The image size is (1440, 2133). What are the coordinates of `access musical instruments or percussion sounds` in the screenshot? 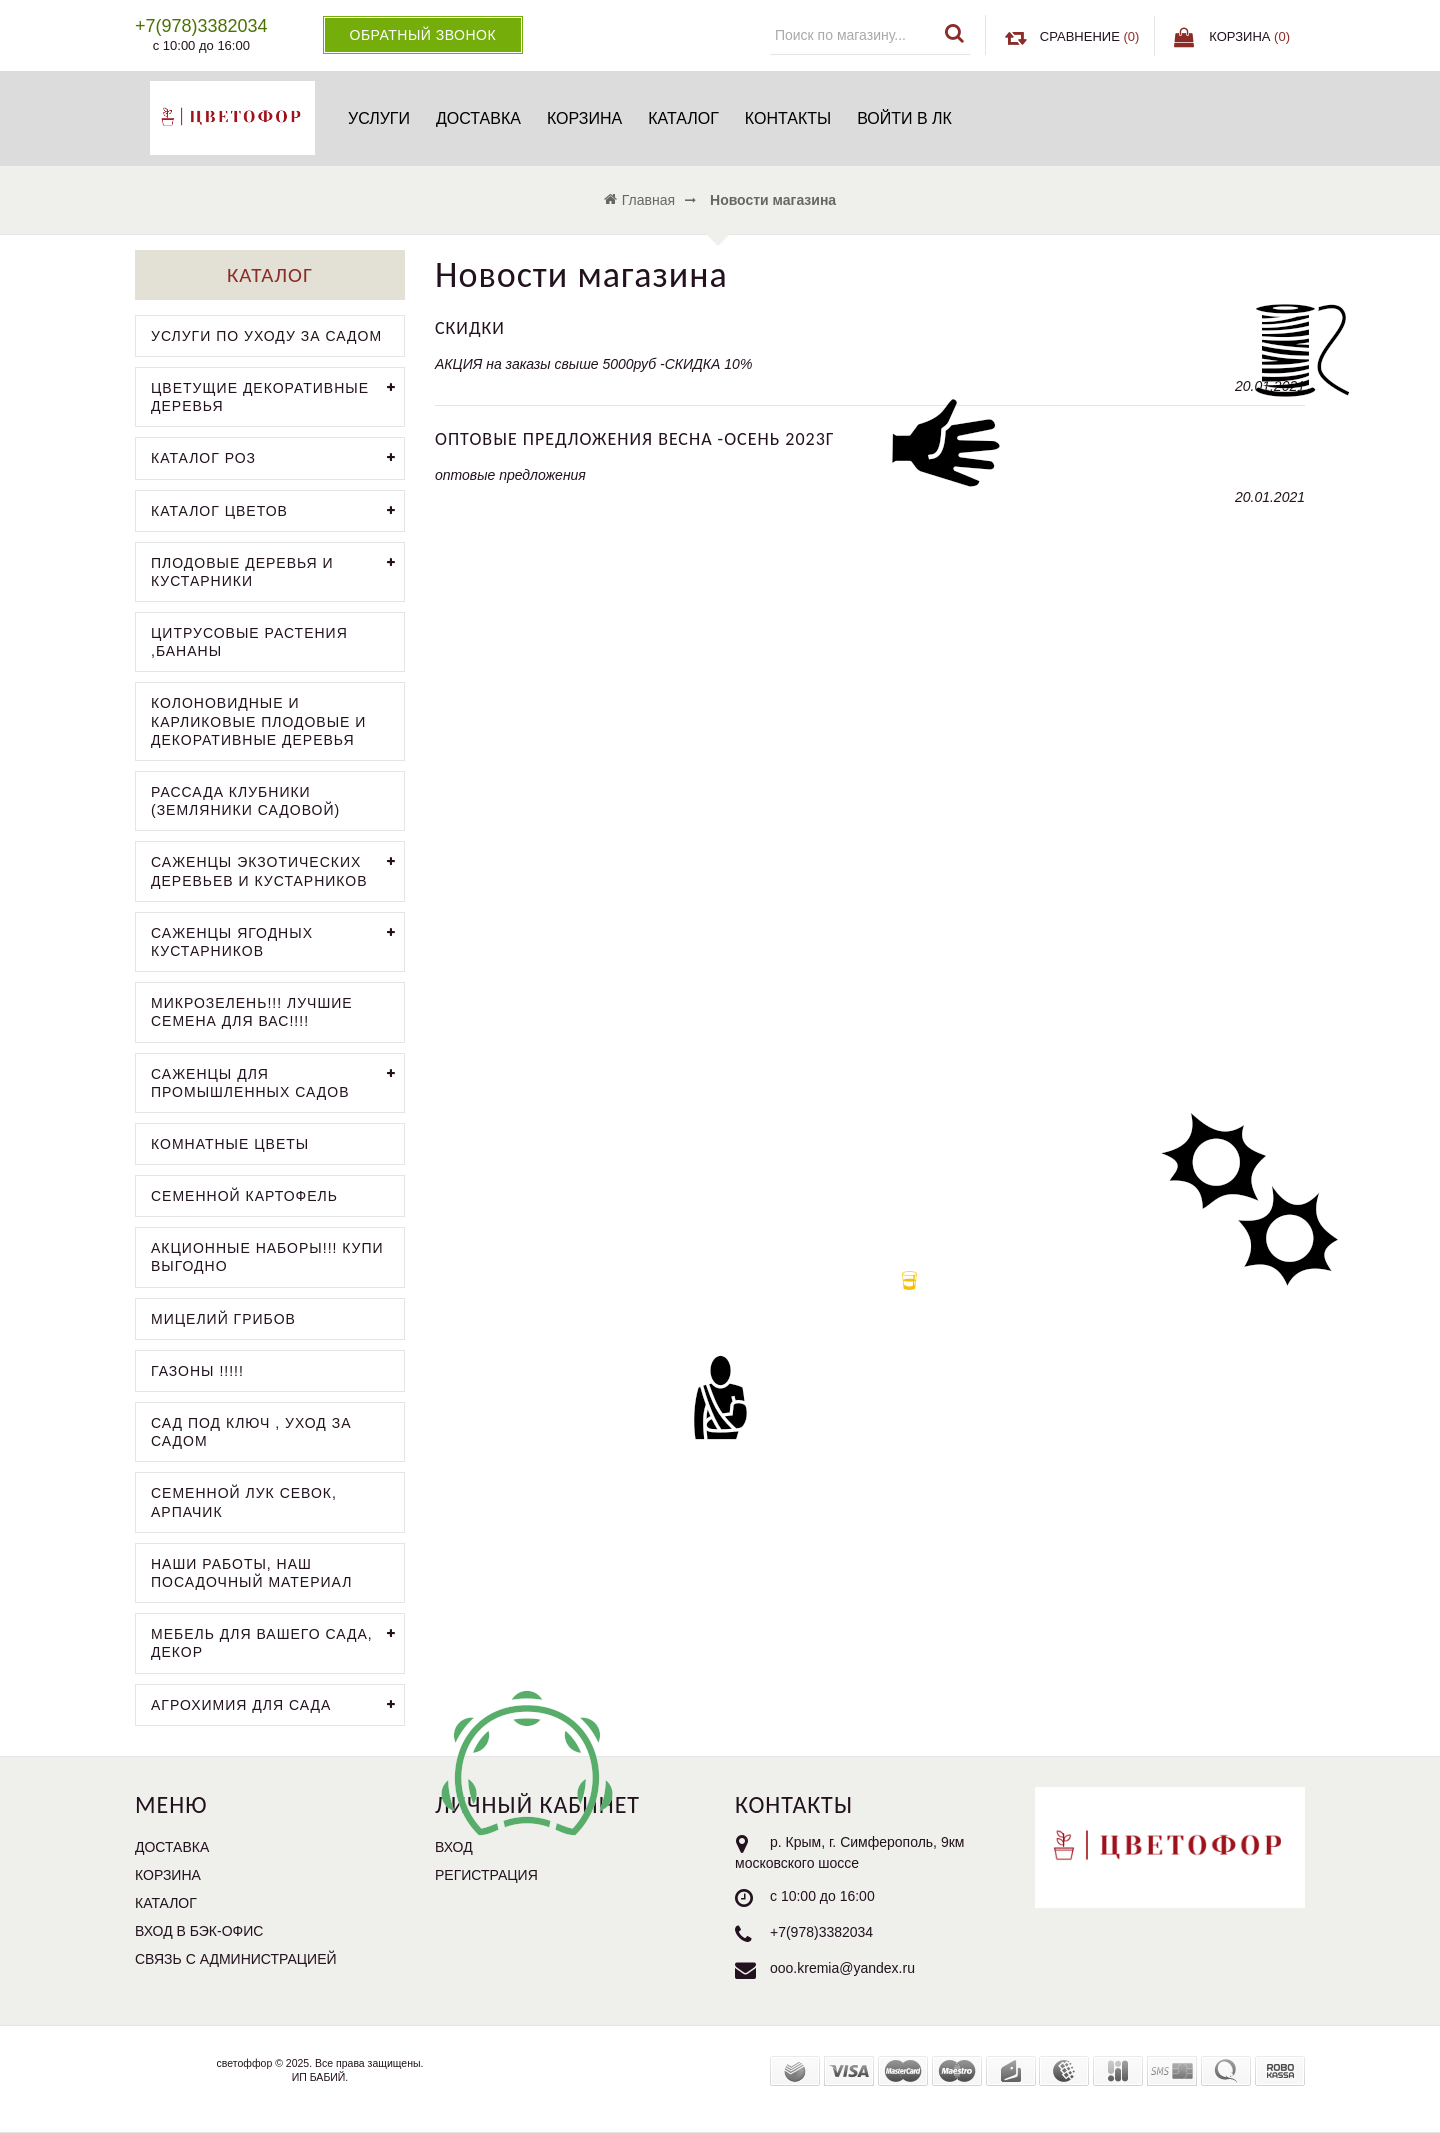 It's located at (527, 1763).